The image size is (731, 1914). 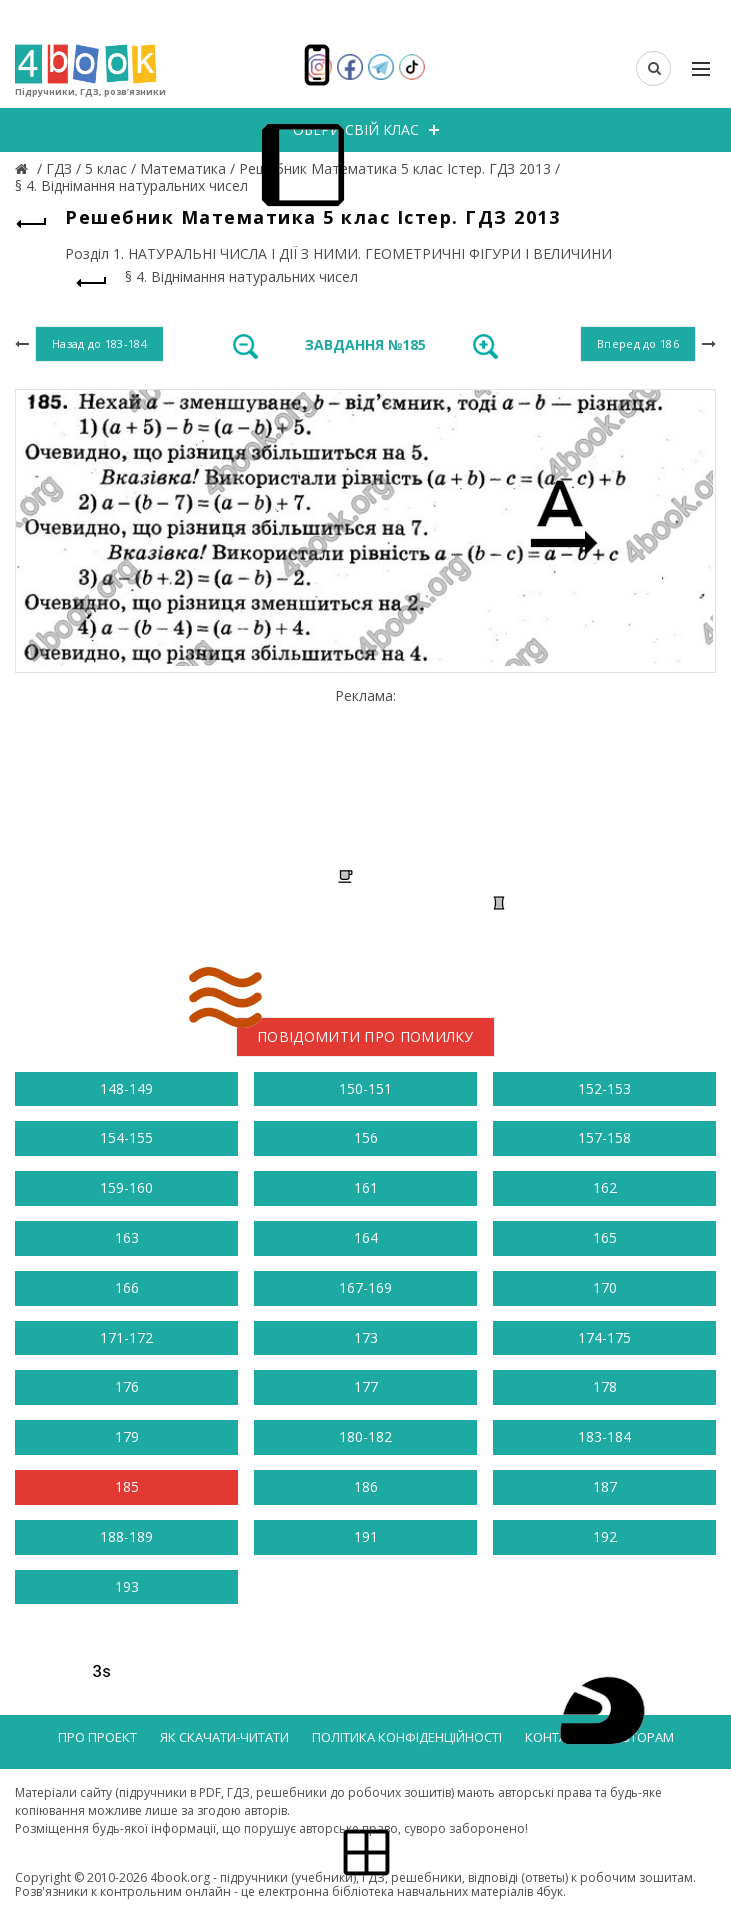 What do you see at coordinates (317, 65) in the screenshot?
I see `access mobile device settings` at bounding box center [317, 65].